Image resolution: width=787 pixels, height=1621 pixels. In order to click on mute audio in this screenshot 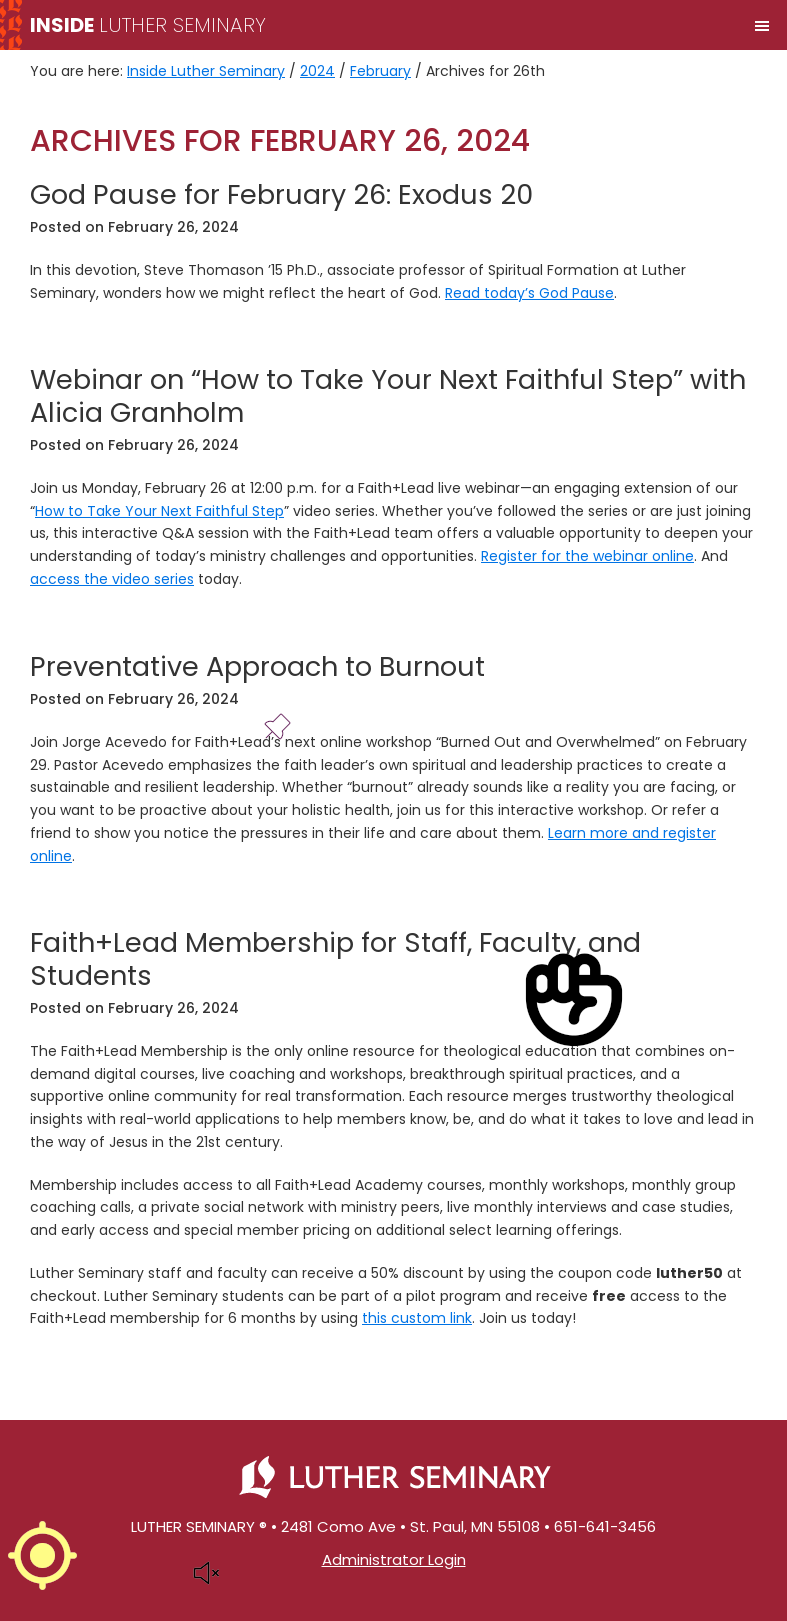, I will do `click(205, 1573)`.